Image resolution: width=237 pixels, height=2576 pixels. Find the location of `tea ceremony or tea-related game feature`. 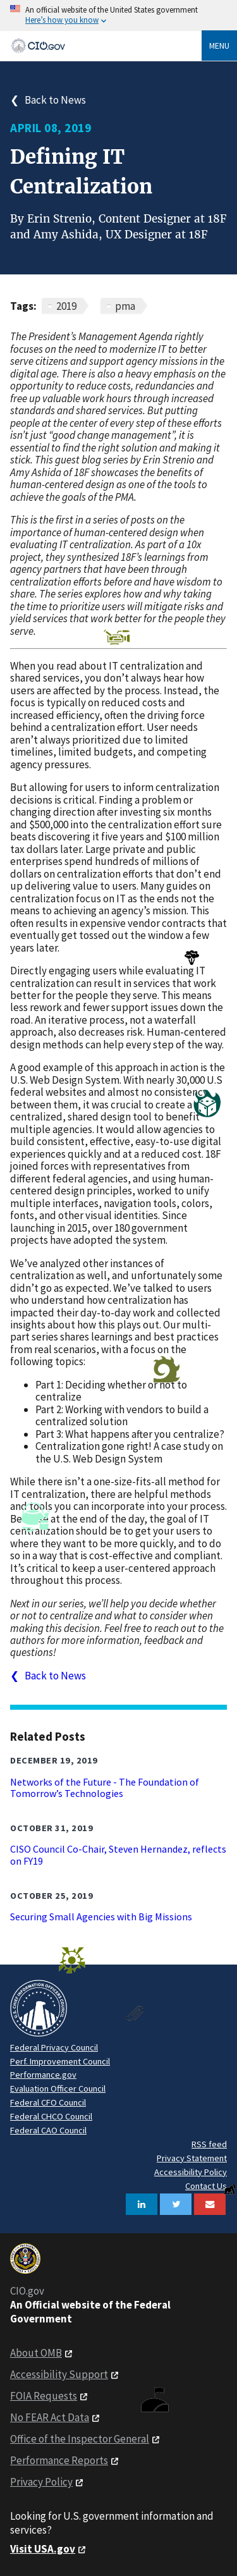

tea ceremony or tea-related game feature is located at coordinates (35, 1517).